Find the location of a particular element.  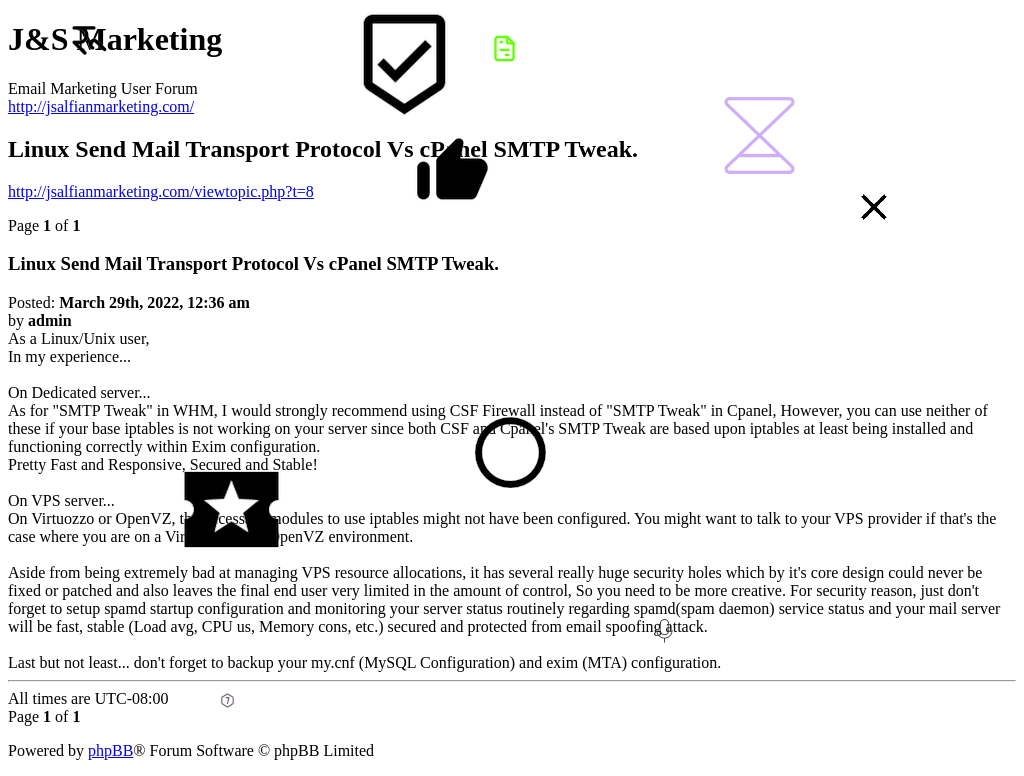

indicates step 7 in a multi-step process is located at coordinates (227, 700).